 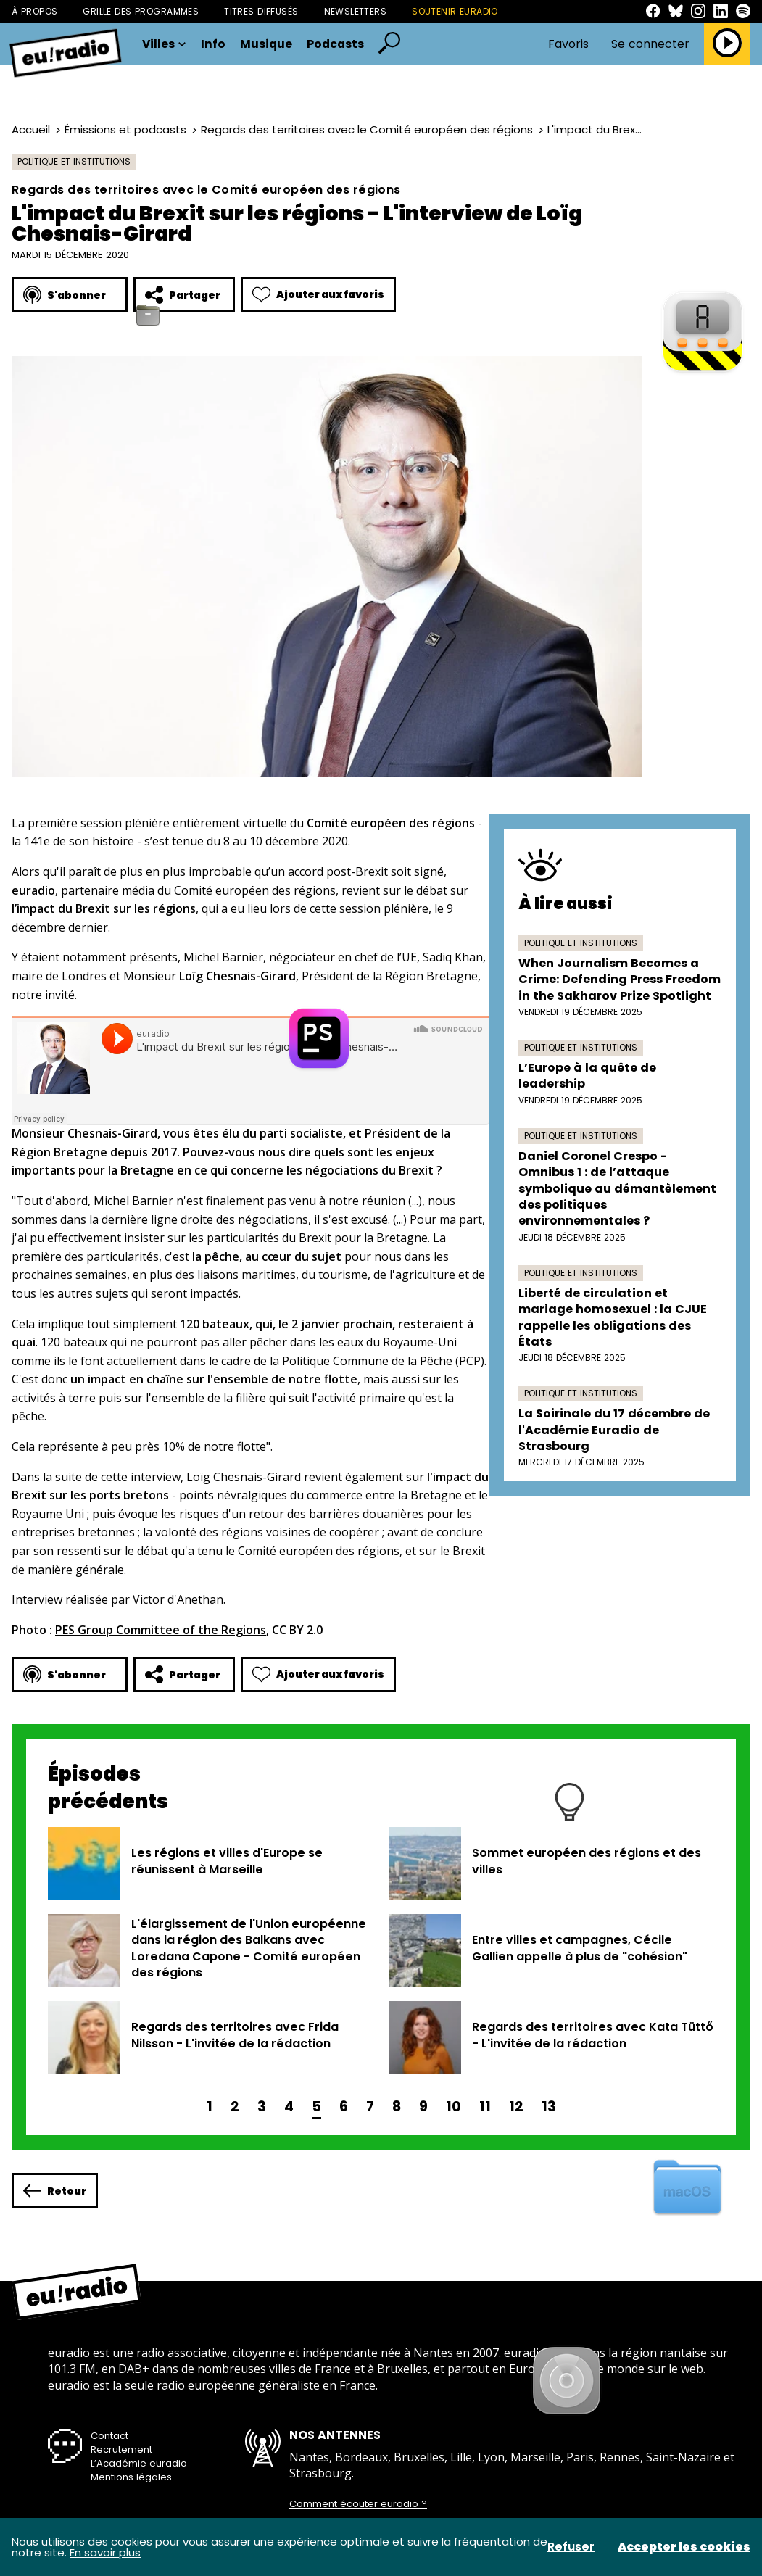 I want to click on access macOS system files and folders, so click(x=687, y=2187).